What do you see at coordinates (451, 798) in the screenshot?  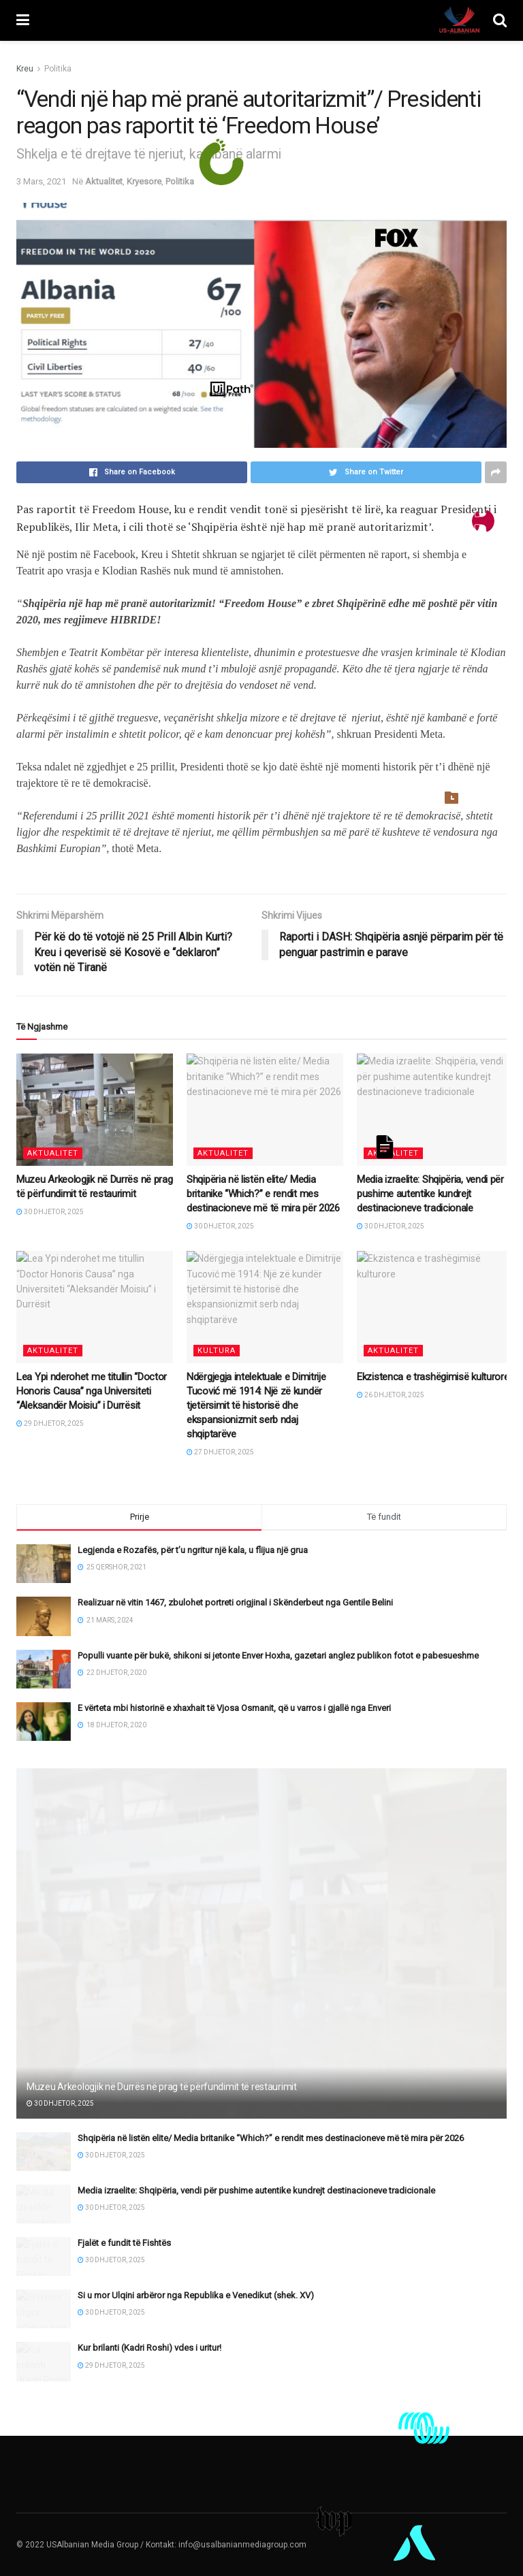 I see `view folder history or recent files` at bounding box center [451, 798].